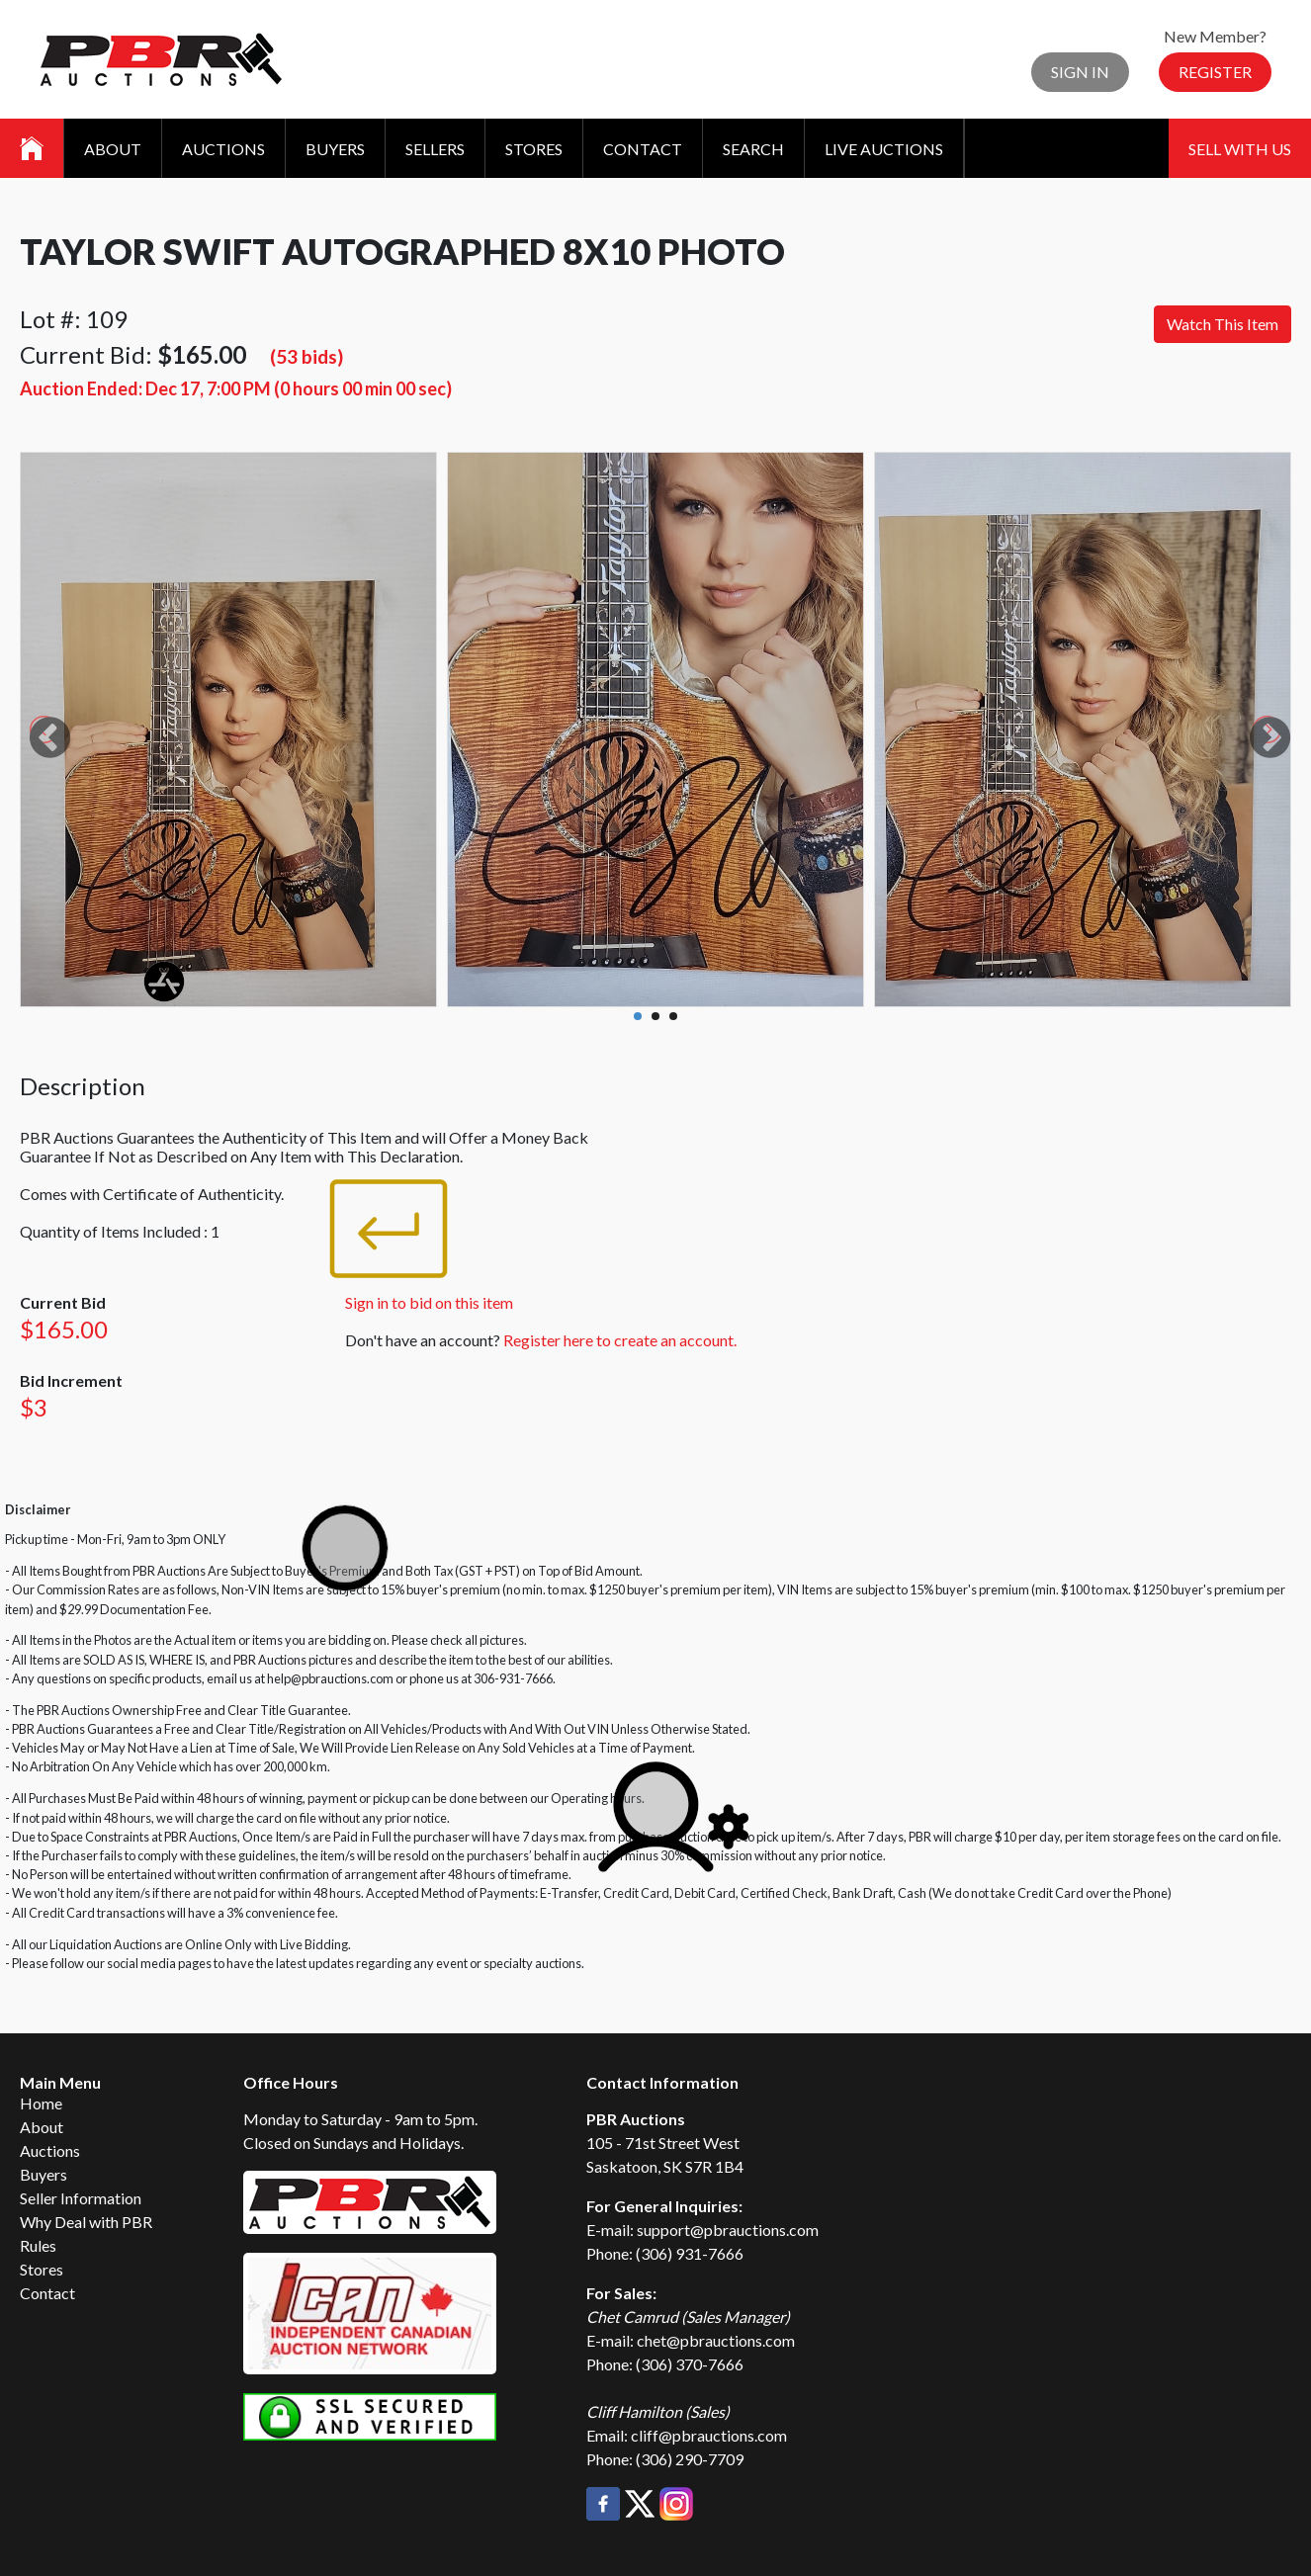 The width and height of the screenshot is (1311, 2576). I want to click on camera lens or photography mode, so click(345, 1548).